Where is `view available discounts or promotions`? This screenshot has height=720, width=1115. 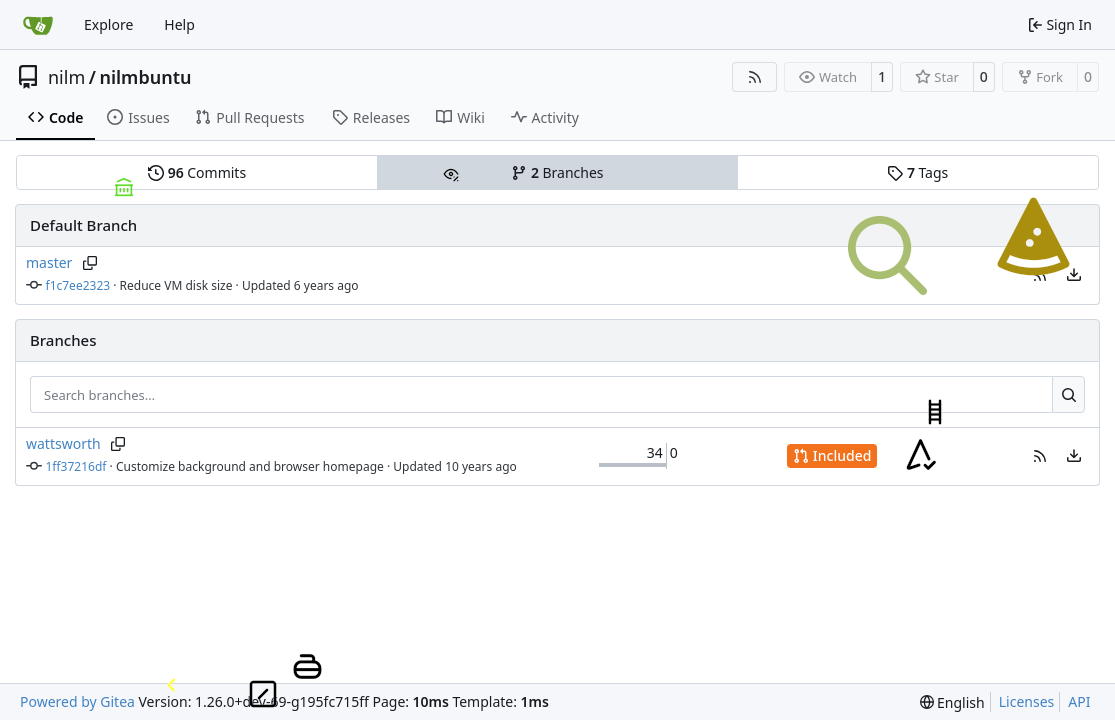 view available discounts or promotions is located at coordinates (451, 174).